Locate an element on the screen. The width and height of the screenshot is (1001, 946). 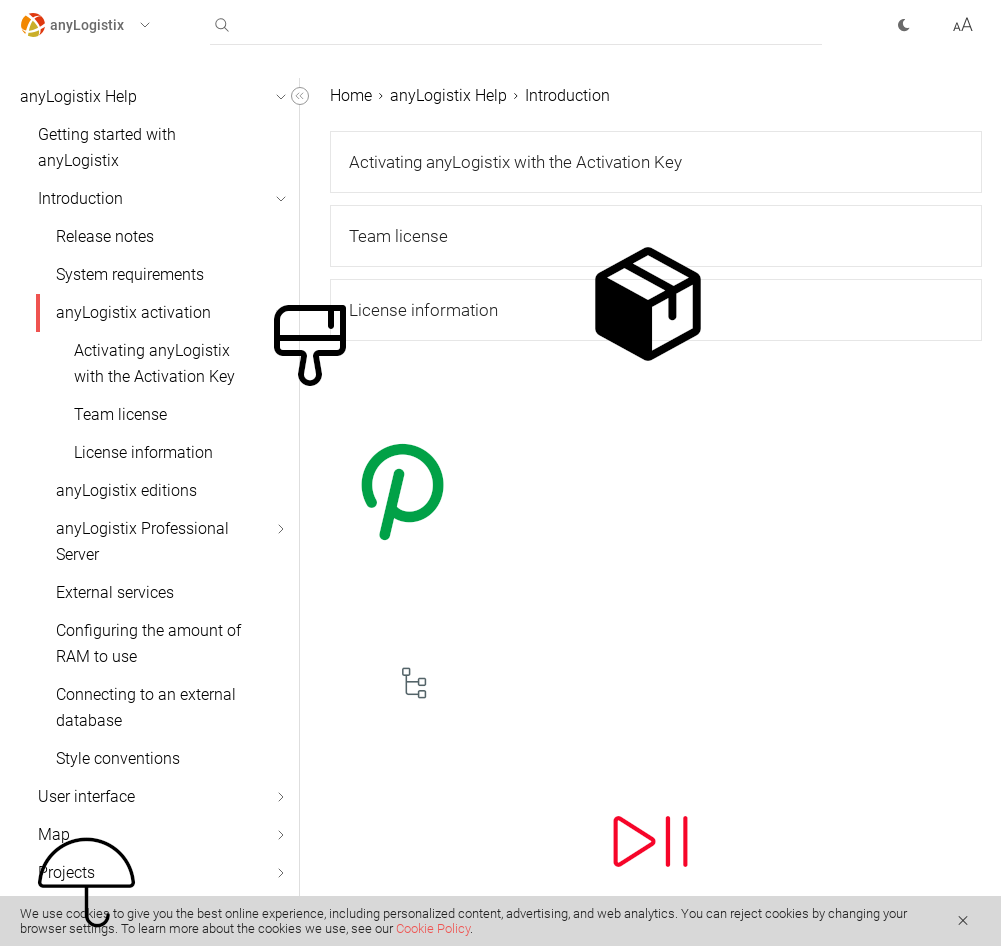
indicates weather protection or rain forecast is located at coordinates (86, 882).